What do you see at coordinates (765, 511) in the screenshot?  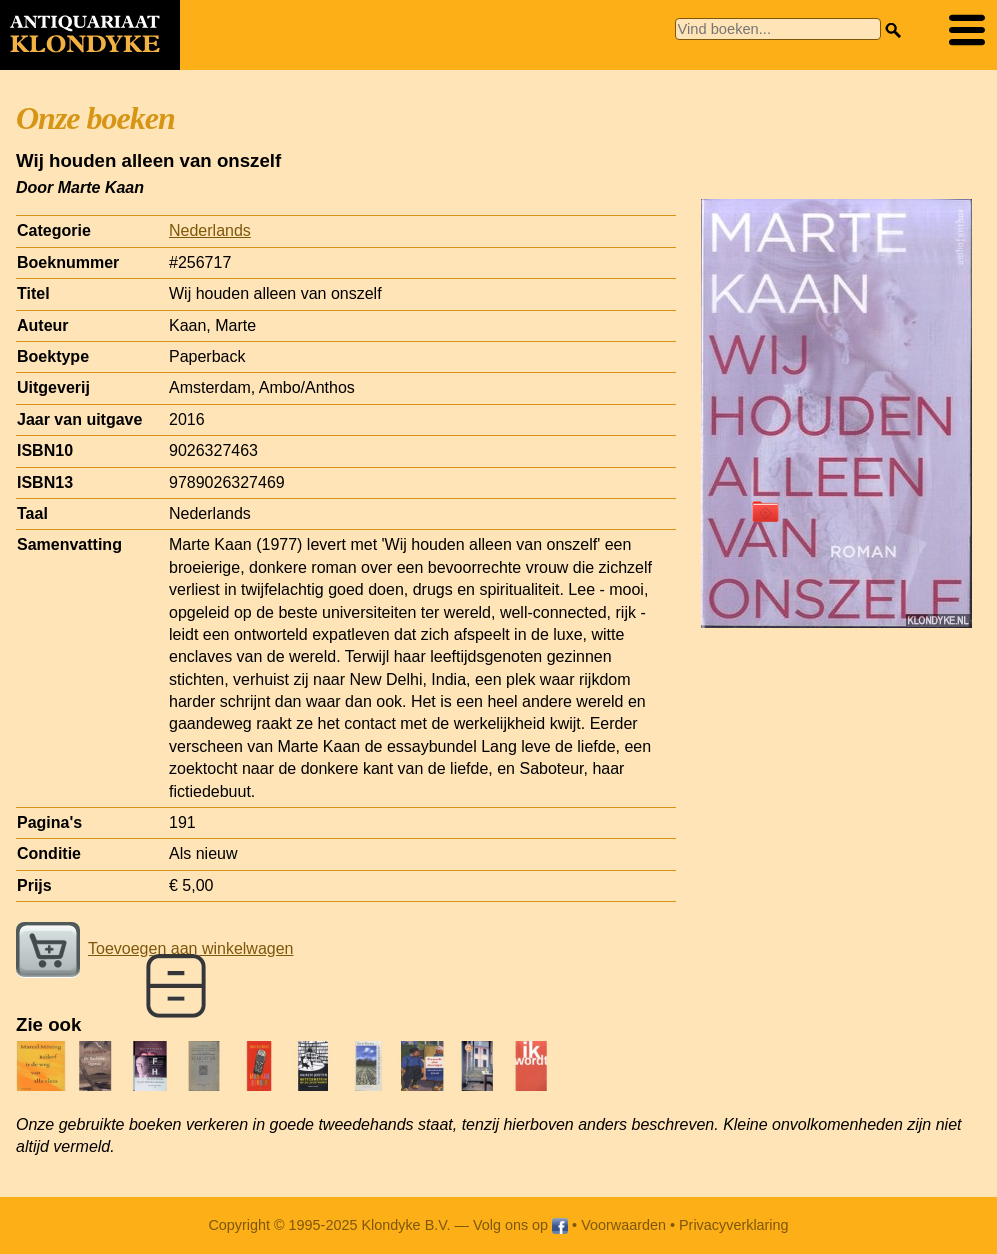 I see `access public or shared folder` at bounding box center [765, 511].